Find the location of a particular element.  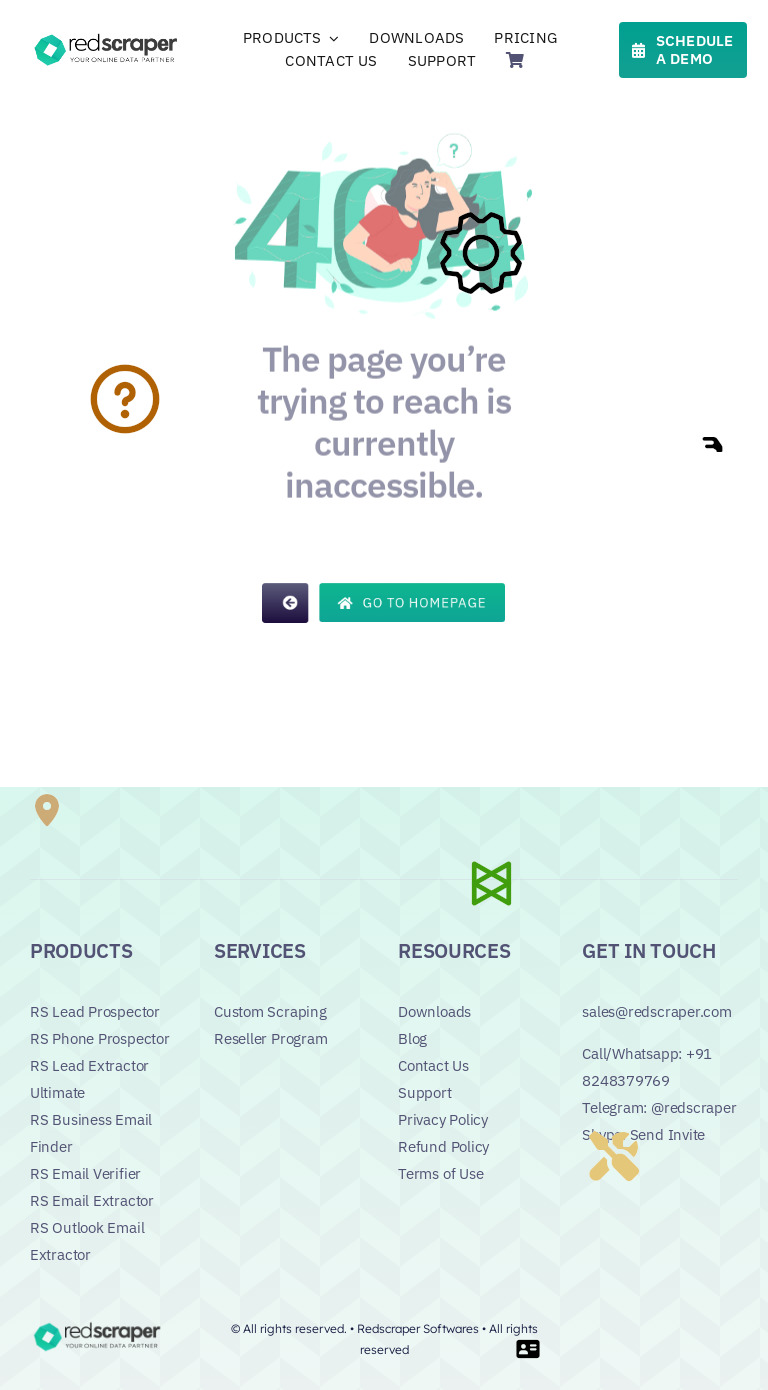

backbone.js framework logo is located at coordinates (491, 883).